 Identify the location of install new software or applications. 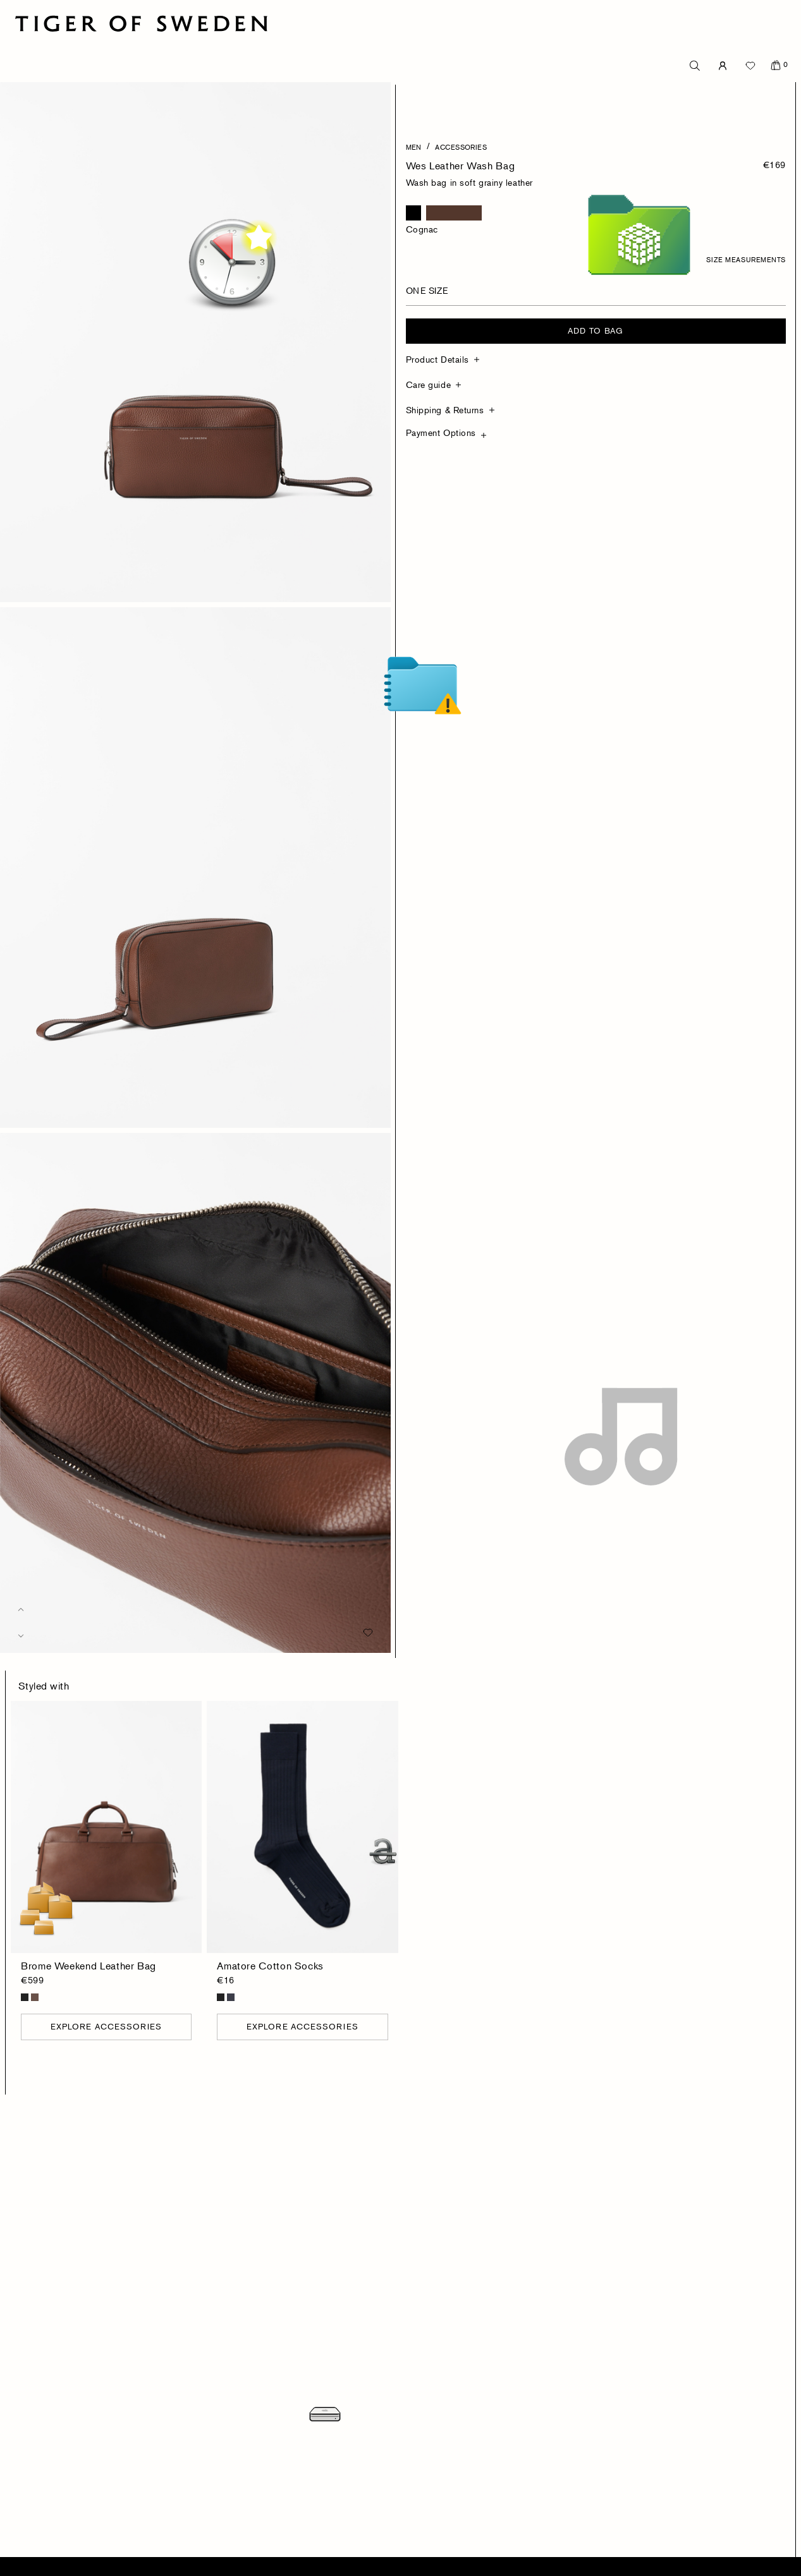
(45, 1905).